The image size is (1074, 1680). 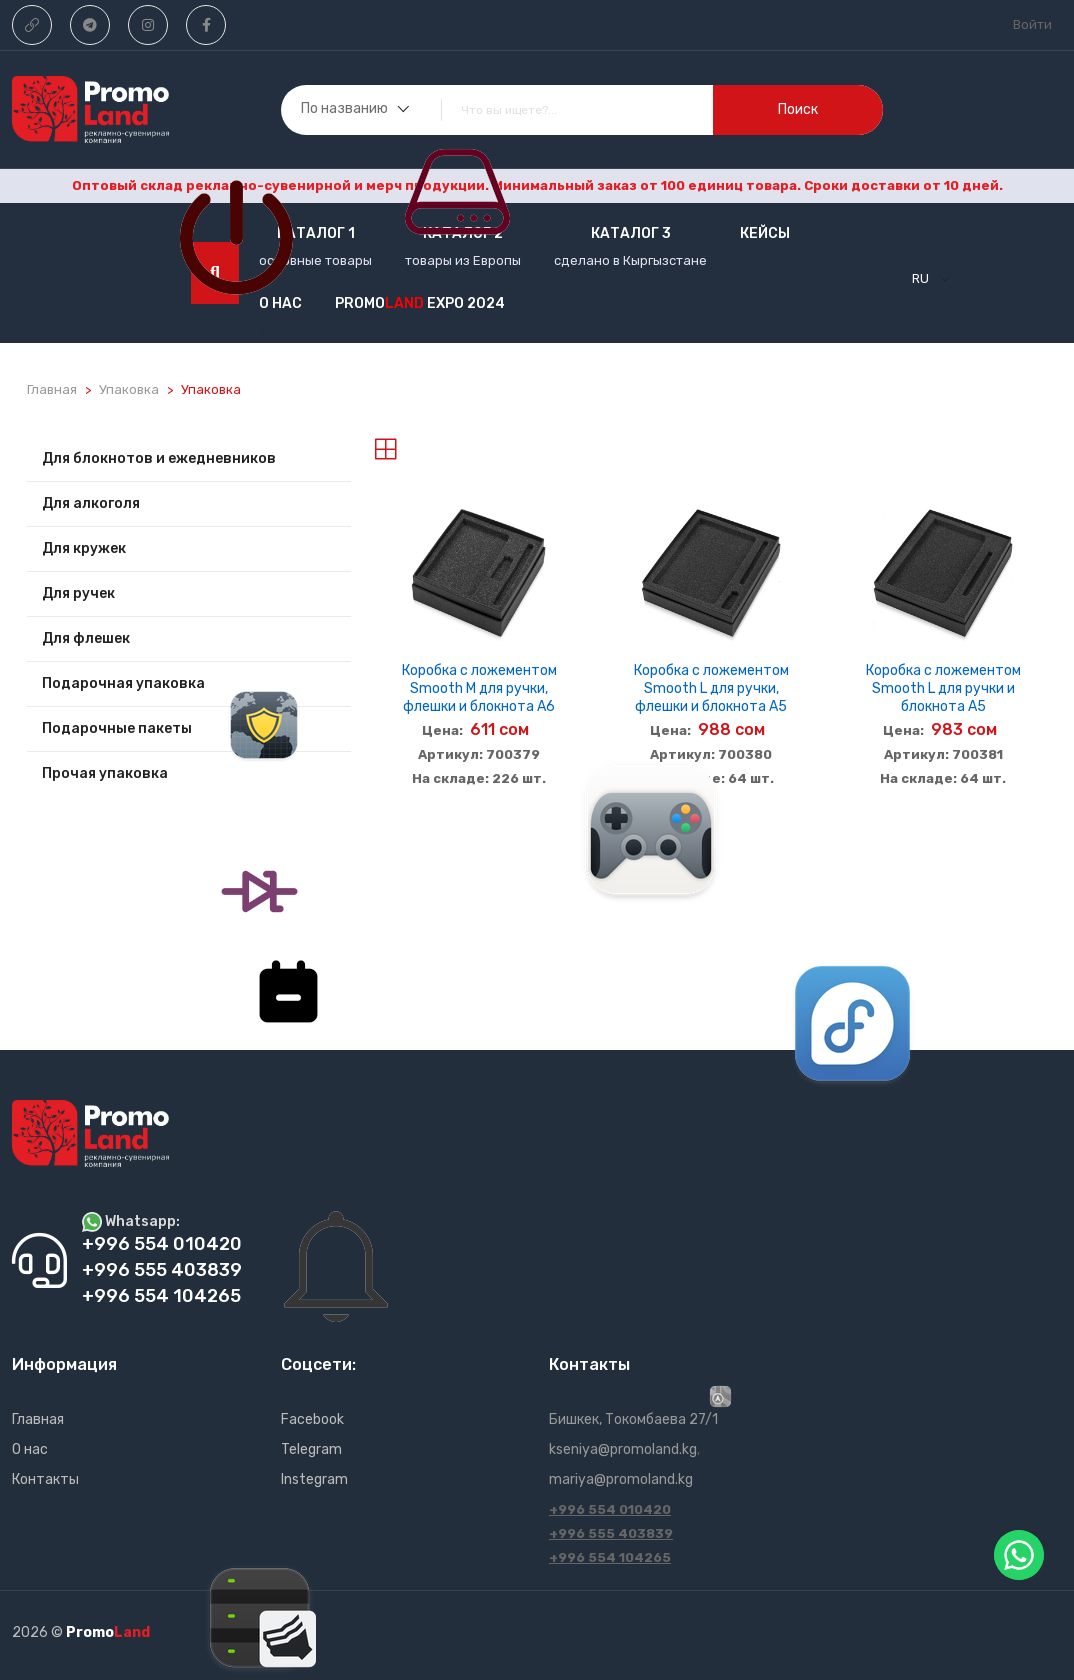 What do you see at coordinates (288, 993) in the screenshot?
I see `remove an event from your calendar` at bounding box center [288, 993].